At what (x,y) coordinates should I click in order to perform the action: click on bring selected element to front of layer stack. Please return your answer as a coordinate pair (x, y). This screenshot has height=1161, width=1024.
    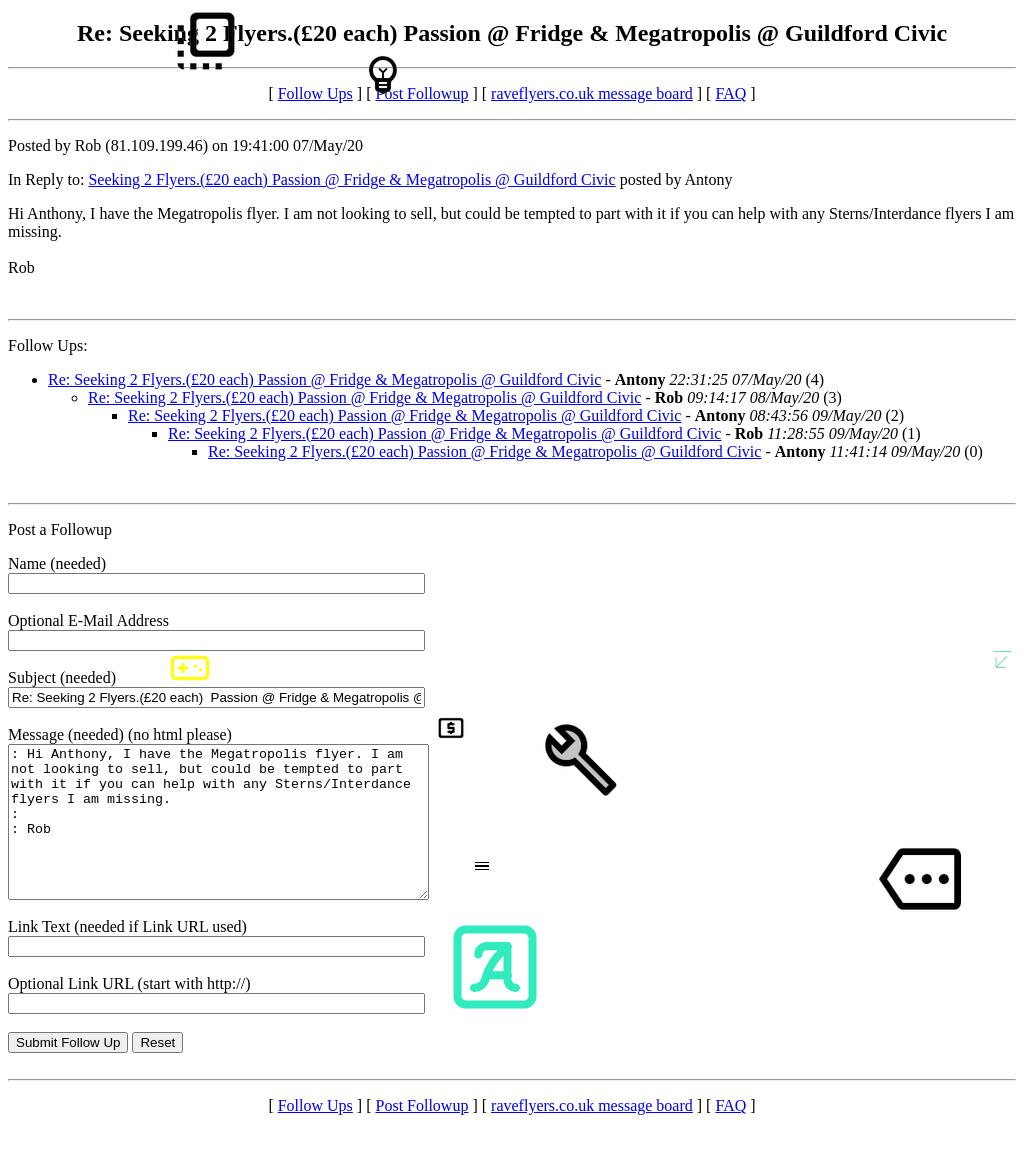
    Looking at the image, I should click on (206, 41).